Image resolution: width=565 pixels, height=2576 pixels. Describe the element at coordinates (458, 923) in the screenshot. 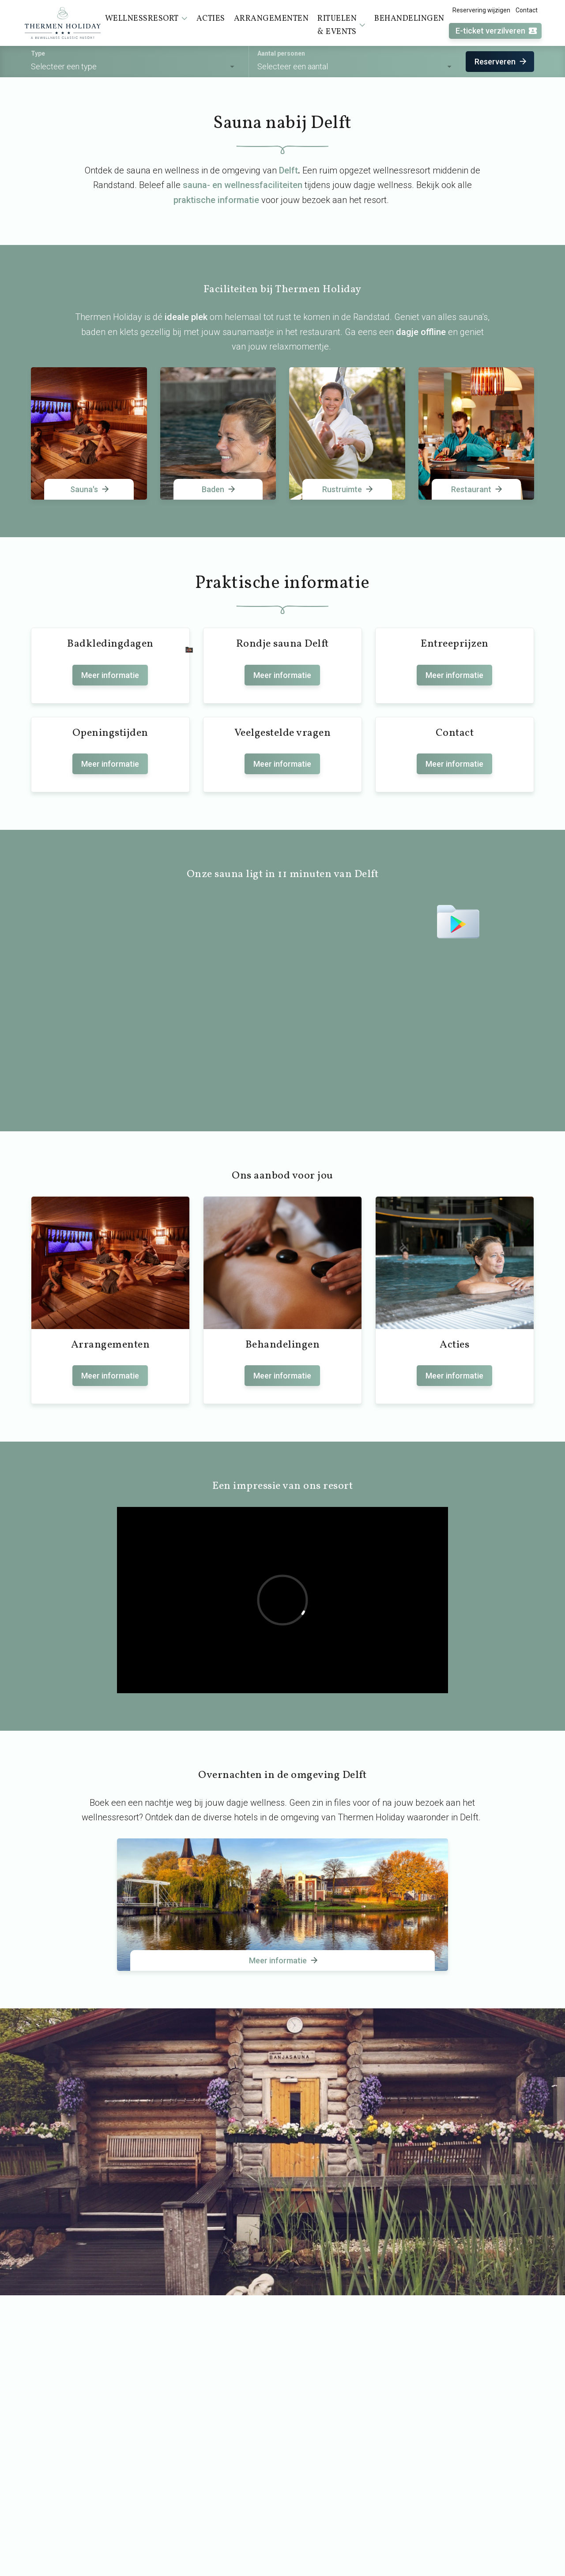

I see `open folder containing google play store downloads` at that location.